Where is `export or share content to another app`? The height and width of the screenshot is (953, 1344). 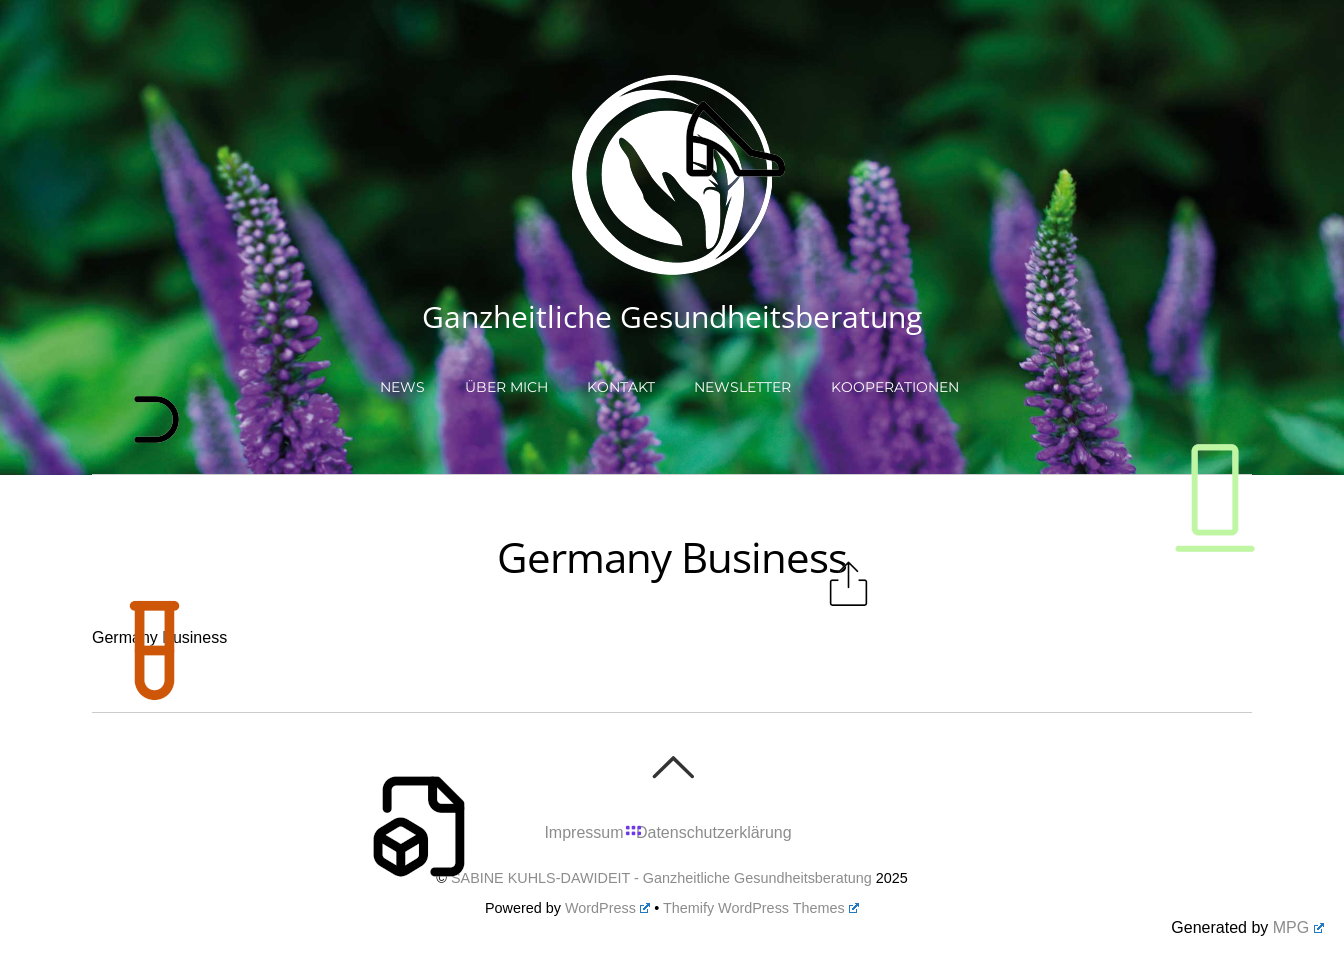
export or share content to another app is located at coordinates (848, 585).